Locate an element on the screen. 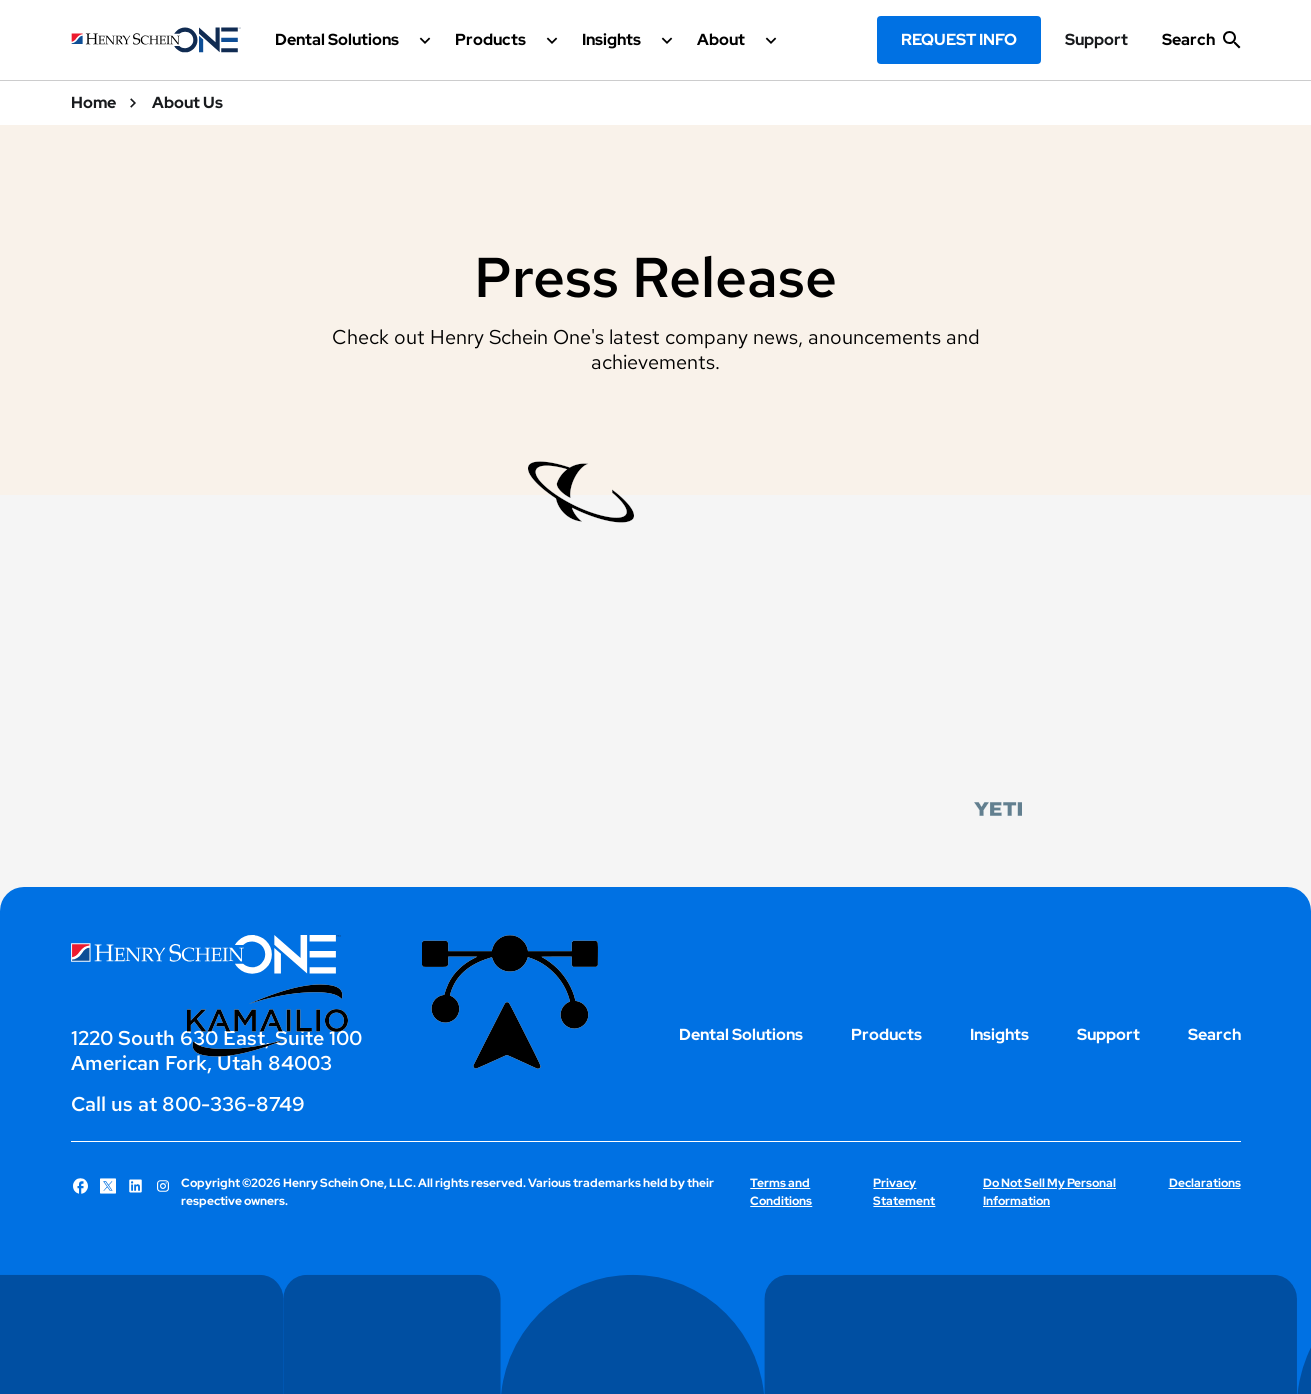 Image resolution: width=1311 pixels, height=1394 pixels. SVGtrace logo is located at coordinates (510, 1002).